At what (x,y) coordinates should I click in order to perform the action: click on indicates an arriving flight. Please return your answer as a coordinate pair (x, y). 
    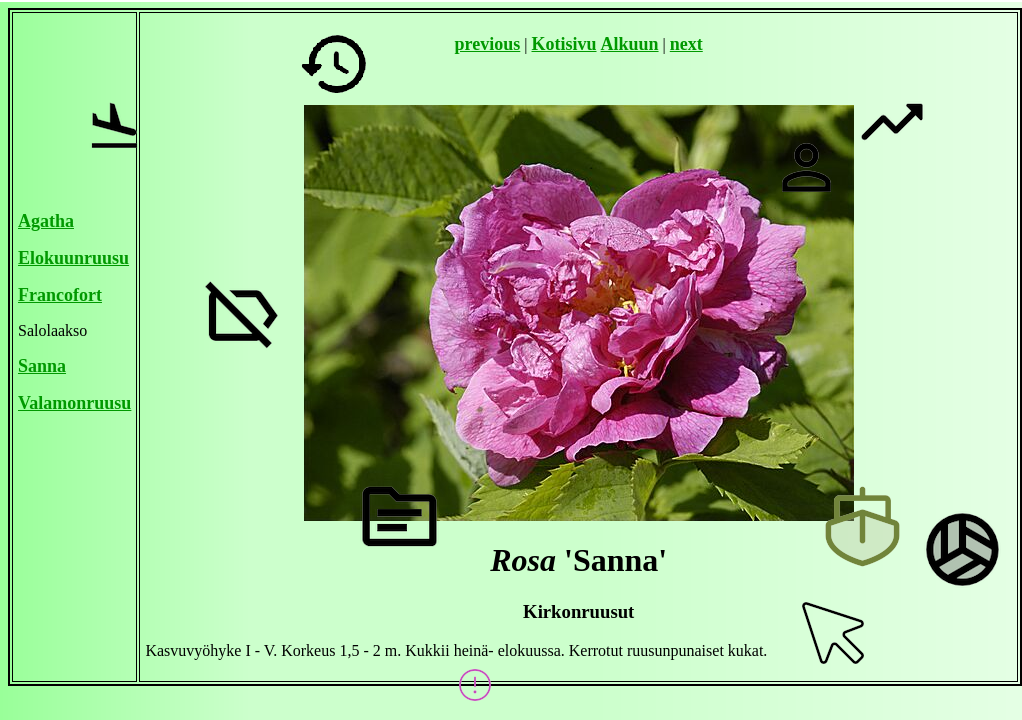
    Looking at the image, I should click on (114, 126).